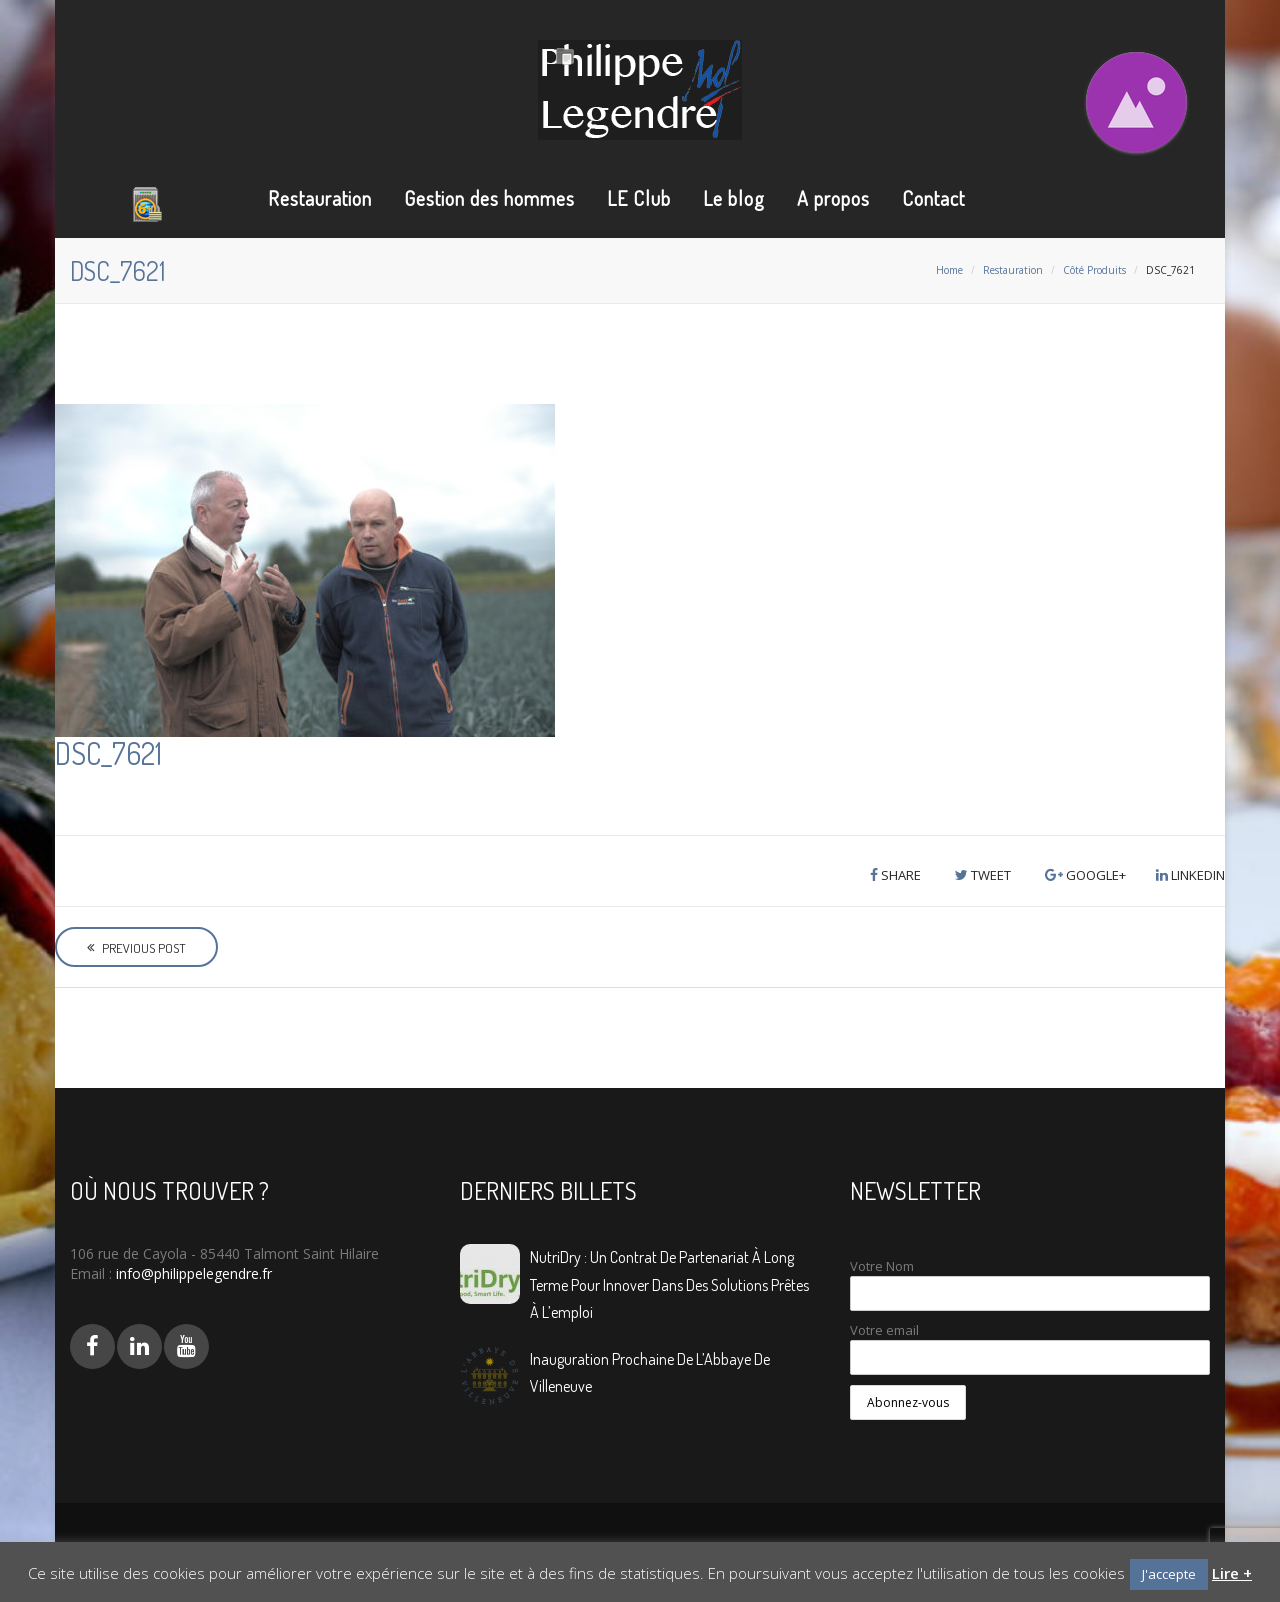 This screenshot has height=1602, width=1280. I want to click on open a file from your documents, so click(565, 56).